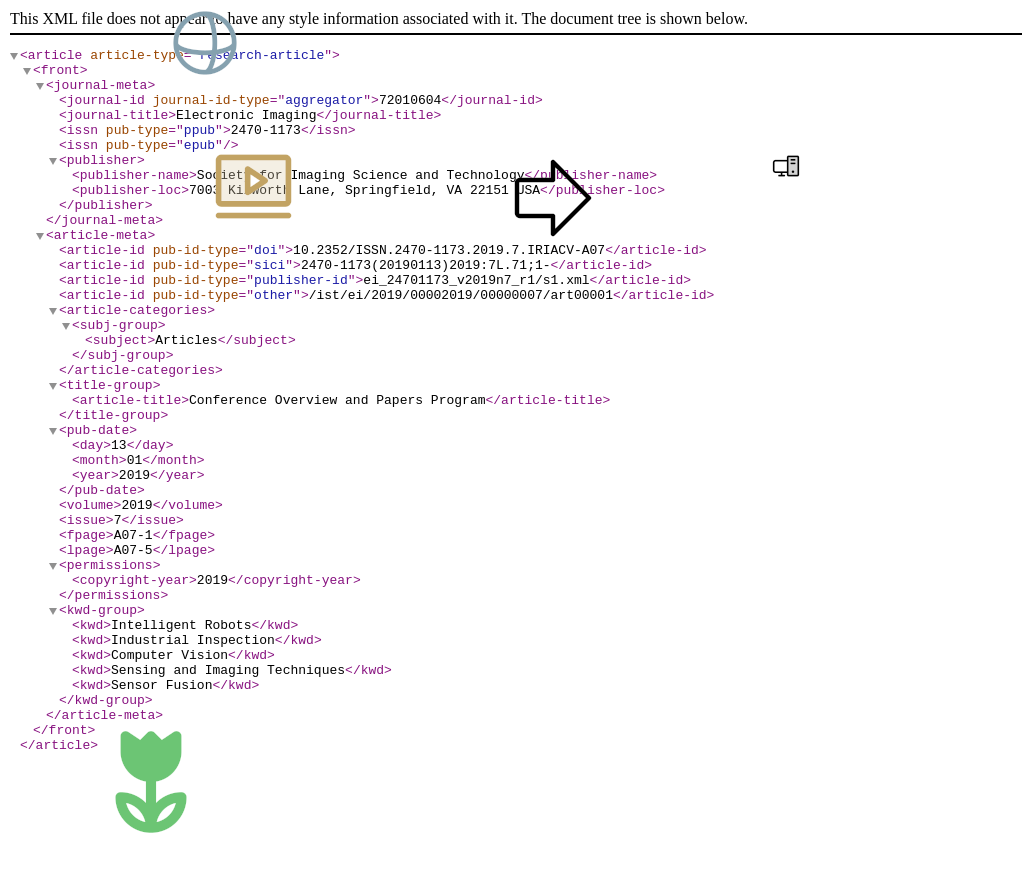 The height and width of the screenshot is (894, 1032). Describe the element at coordinates (786, 166) in the screenshot. I see `access desktop computer settings` at that location.